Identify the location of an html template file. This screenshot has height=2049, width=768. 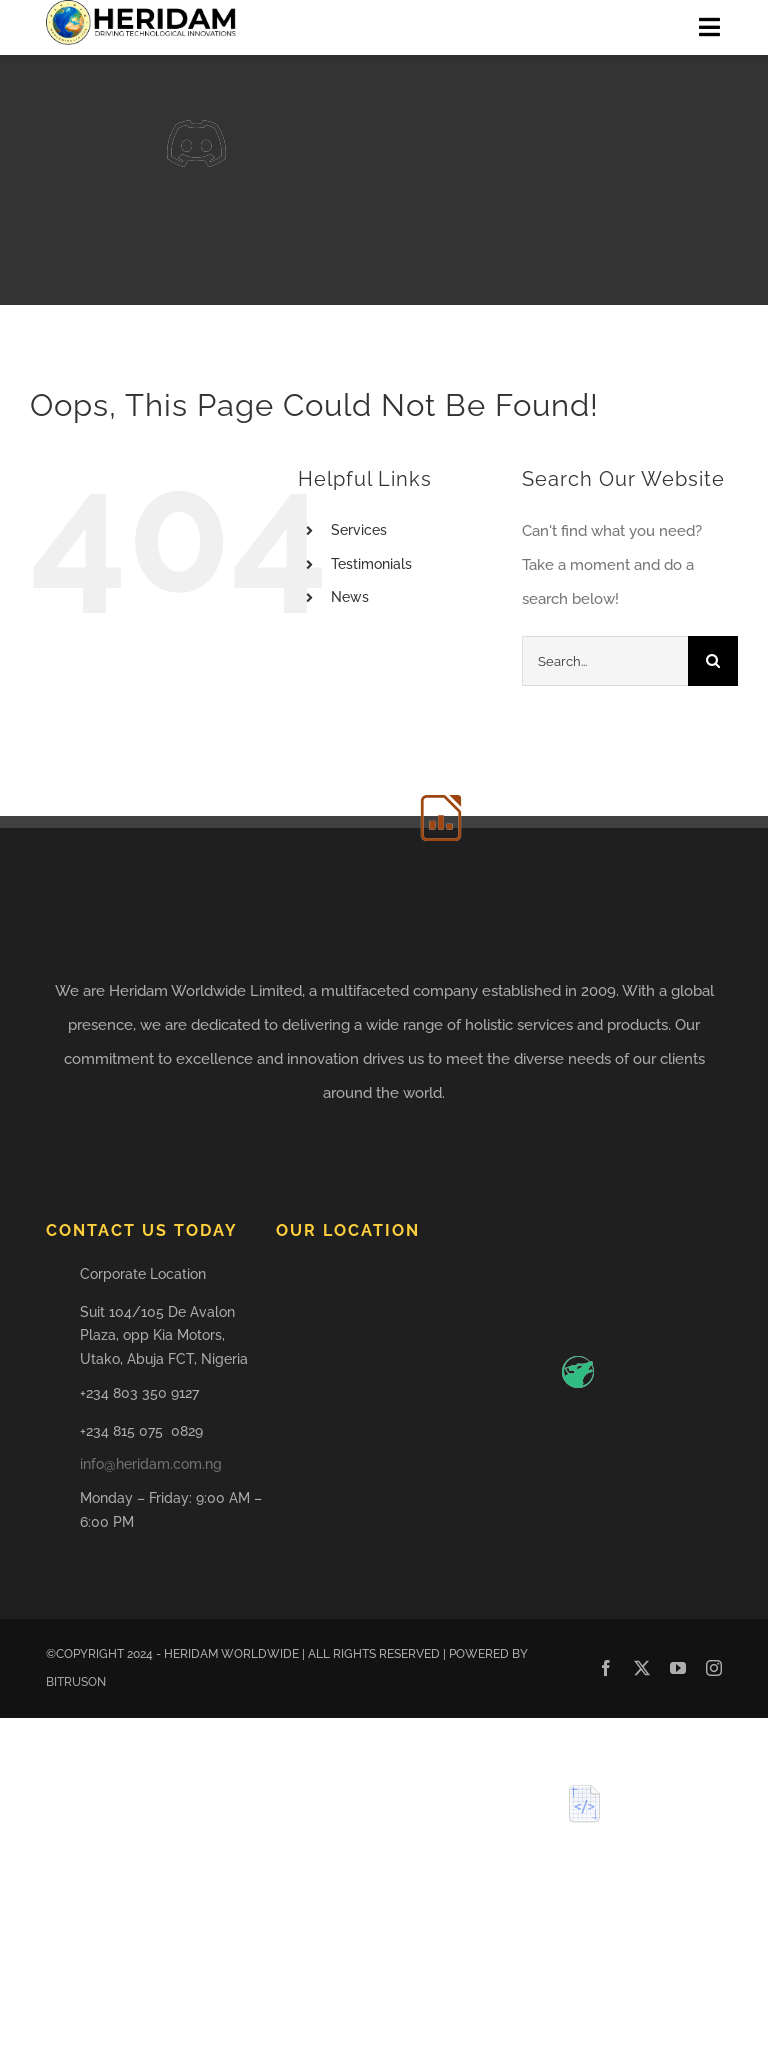
(584, 1803).